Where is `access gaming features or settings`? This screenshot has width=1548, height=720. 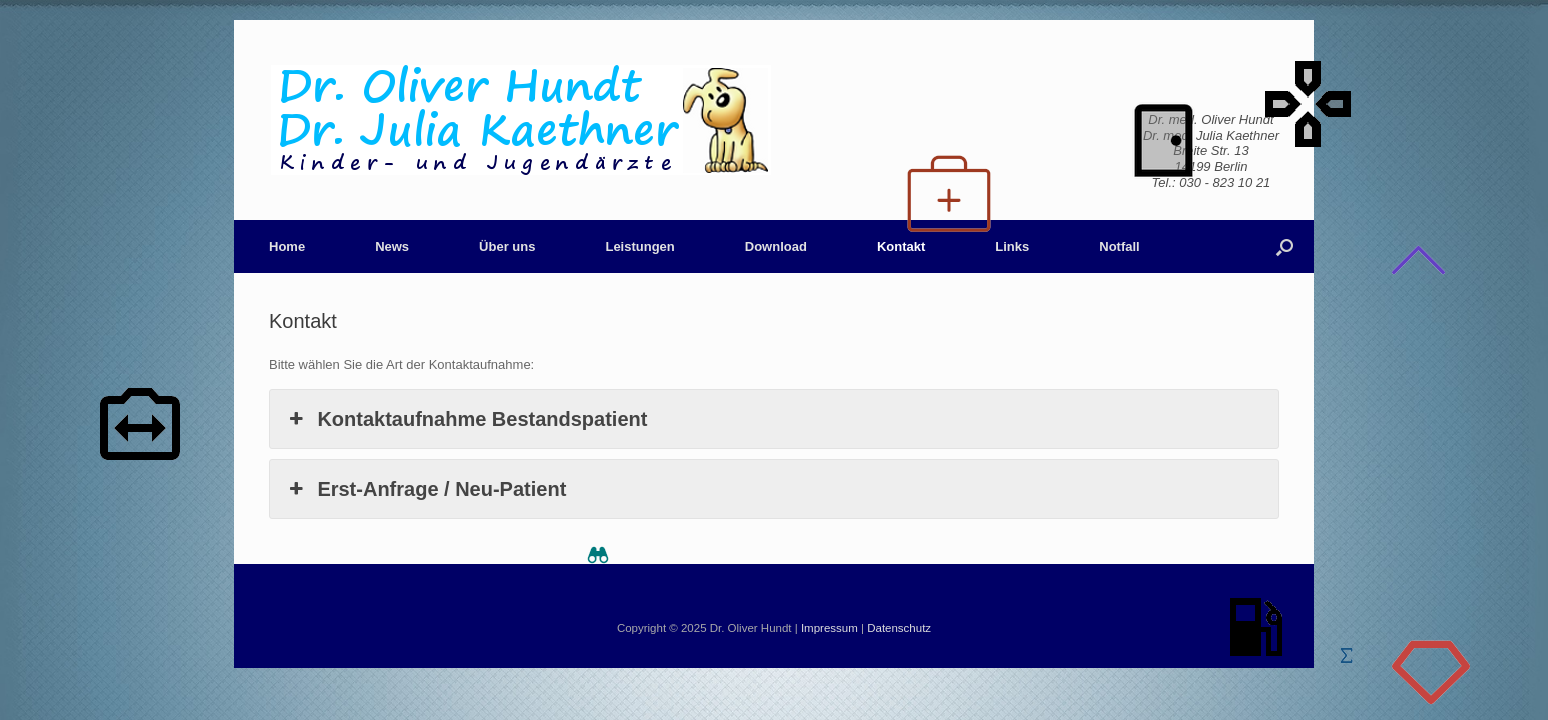
access gaming features or settings is located at coordinates (1308, 104).